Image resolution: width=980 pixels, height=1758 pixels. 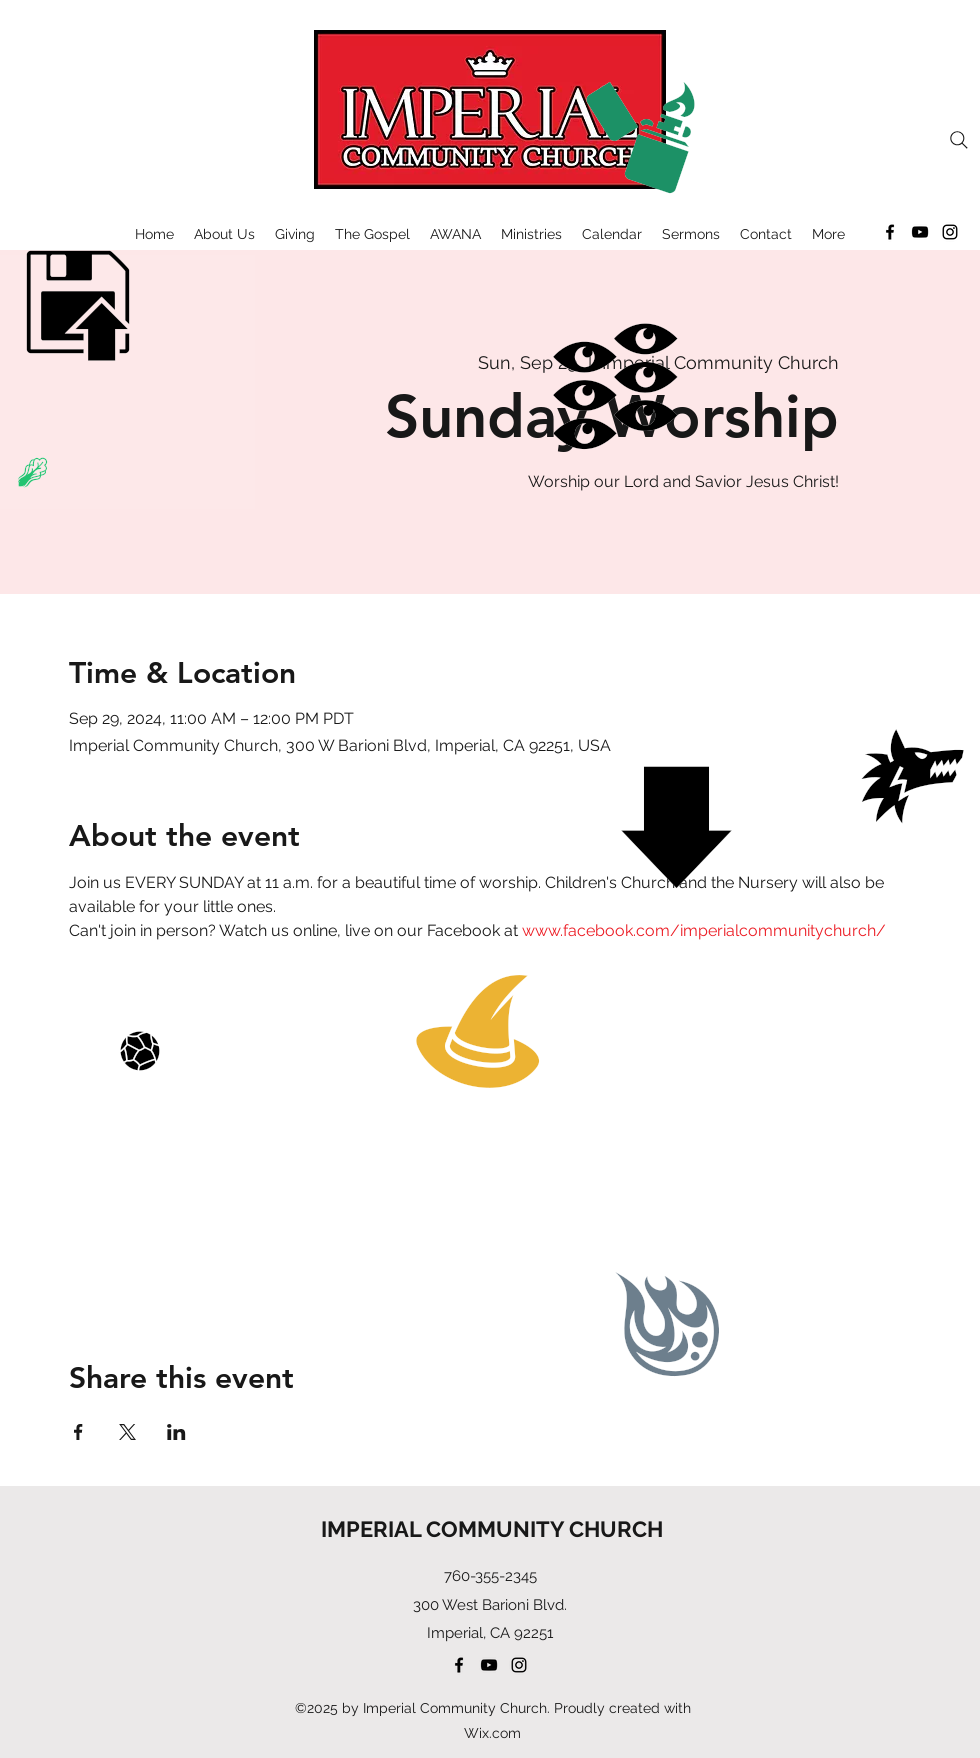 What do you see at coordinates (140, 1051) in the screenshot?
I see `stone or boulder game element` at bounding box center [140, 1051].